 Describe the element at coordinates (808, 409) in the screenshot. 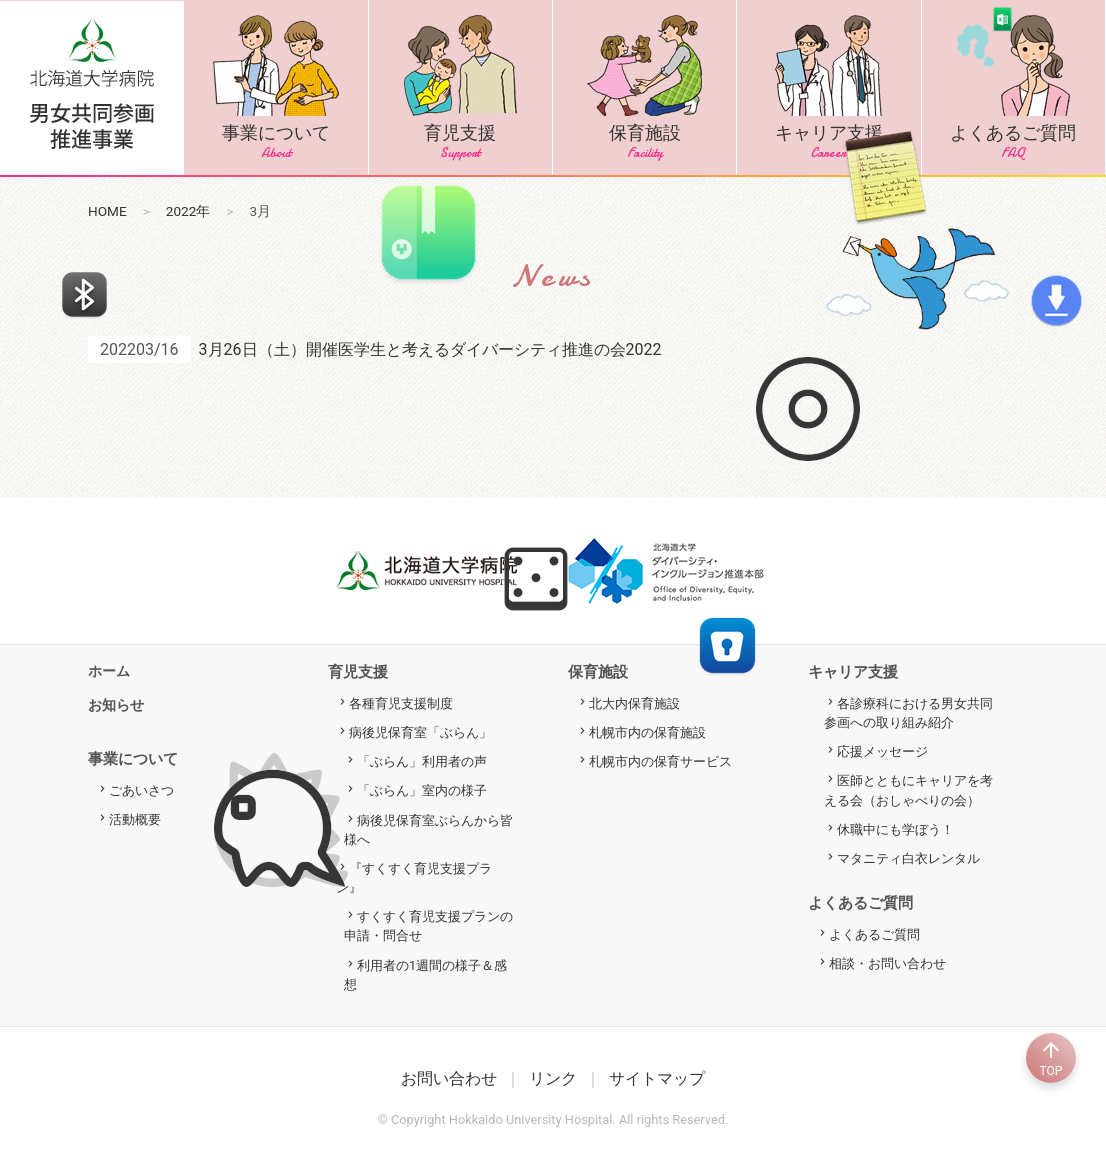

I see `indicates optical media such as a CD or DVD` at that location.